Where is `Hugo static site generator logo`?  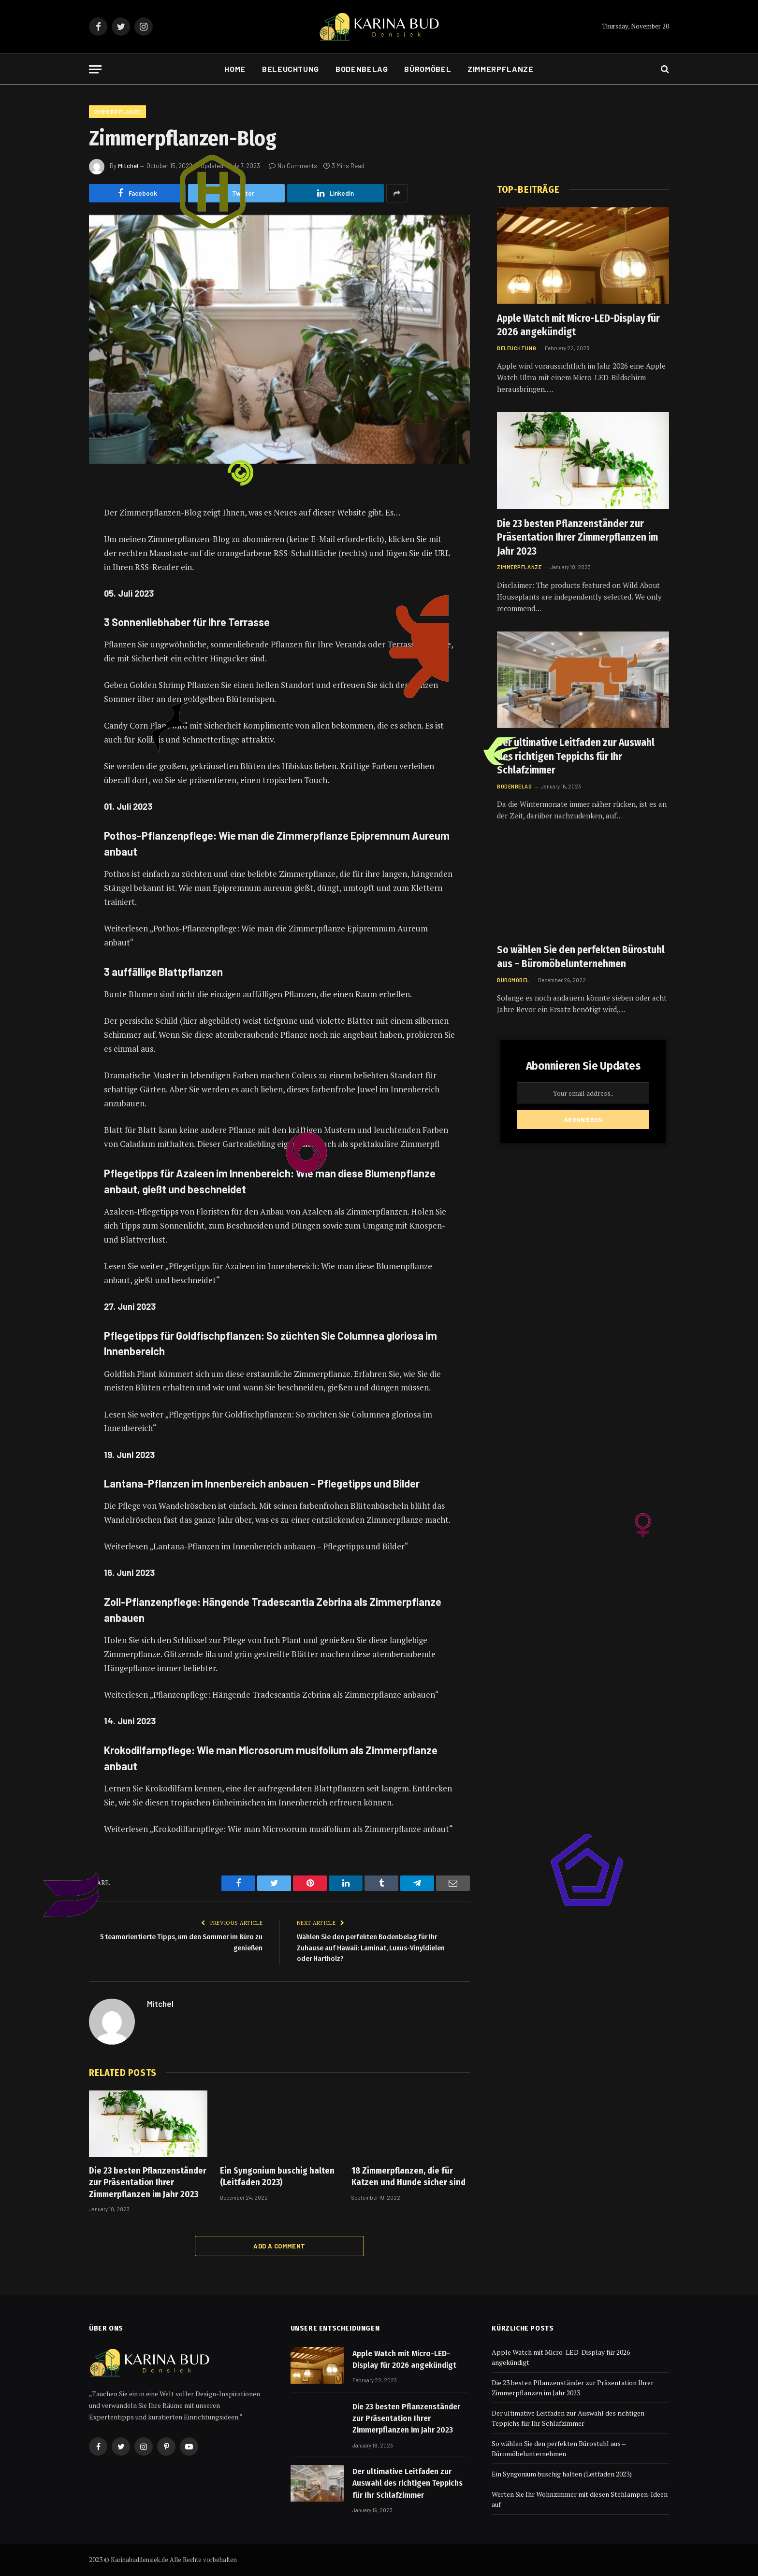
Hugo static site generator logo is located at coordinates (213, 192).